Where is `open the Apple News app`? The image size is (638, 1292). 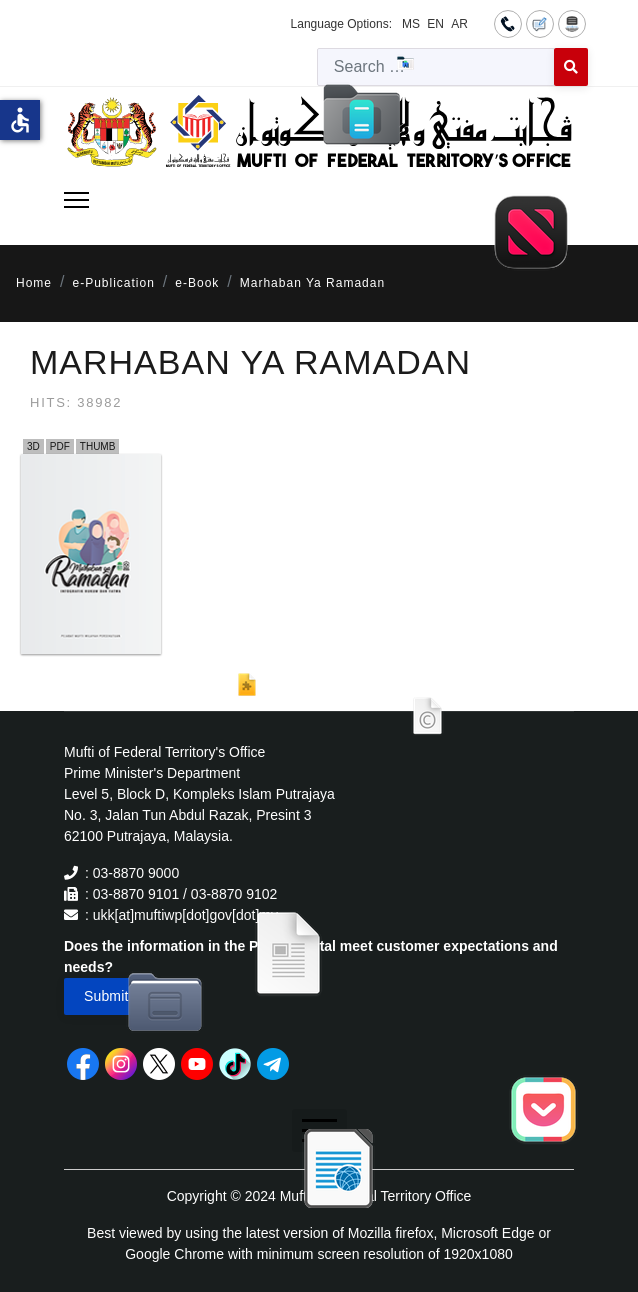
open the Apple News app is located at coordinates (531, 232).